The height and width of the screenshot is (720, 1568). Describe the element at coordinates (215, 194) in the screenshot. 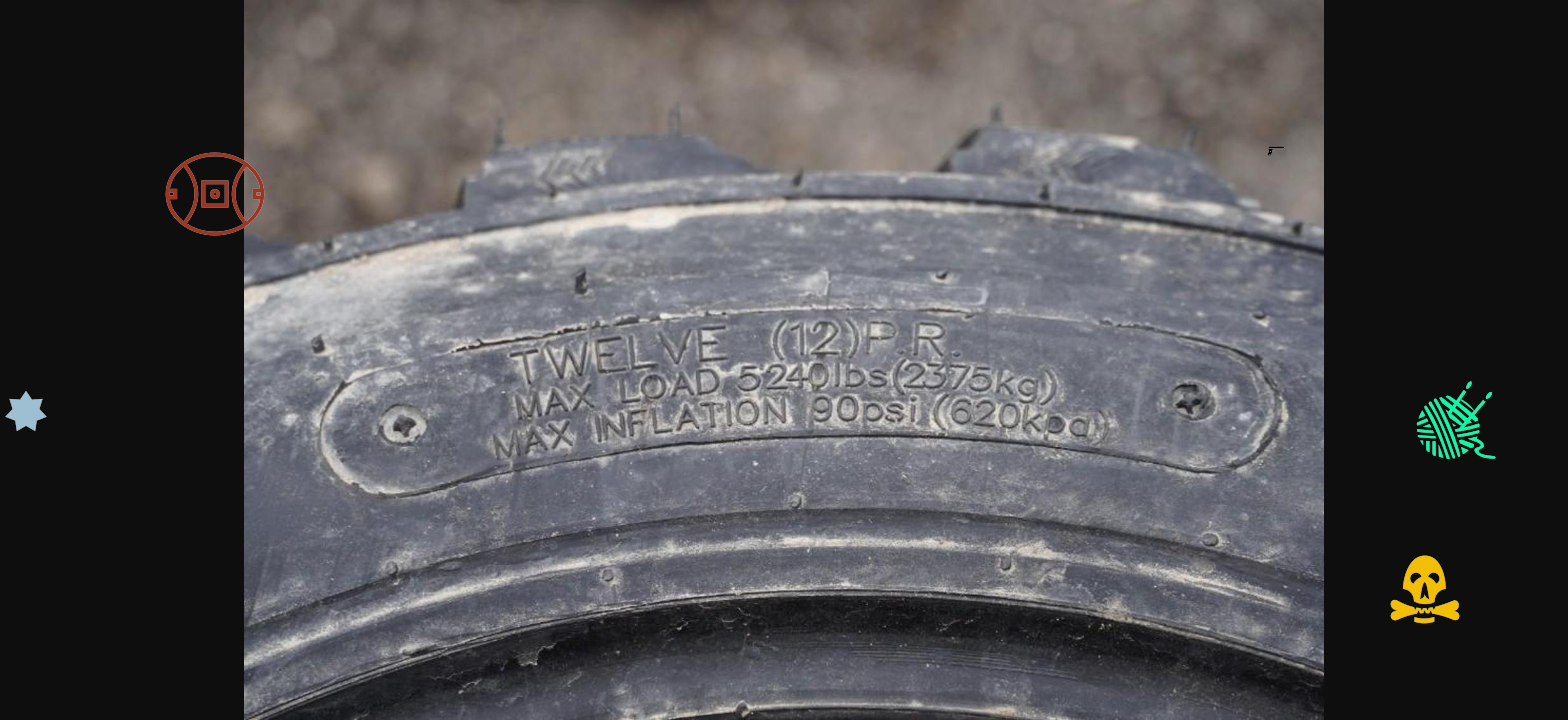

I see `view football/rugby field layout` at that location.